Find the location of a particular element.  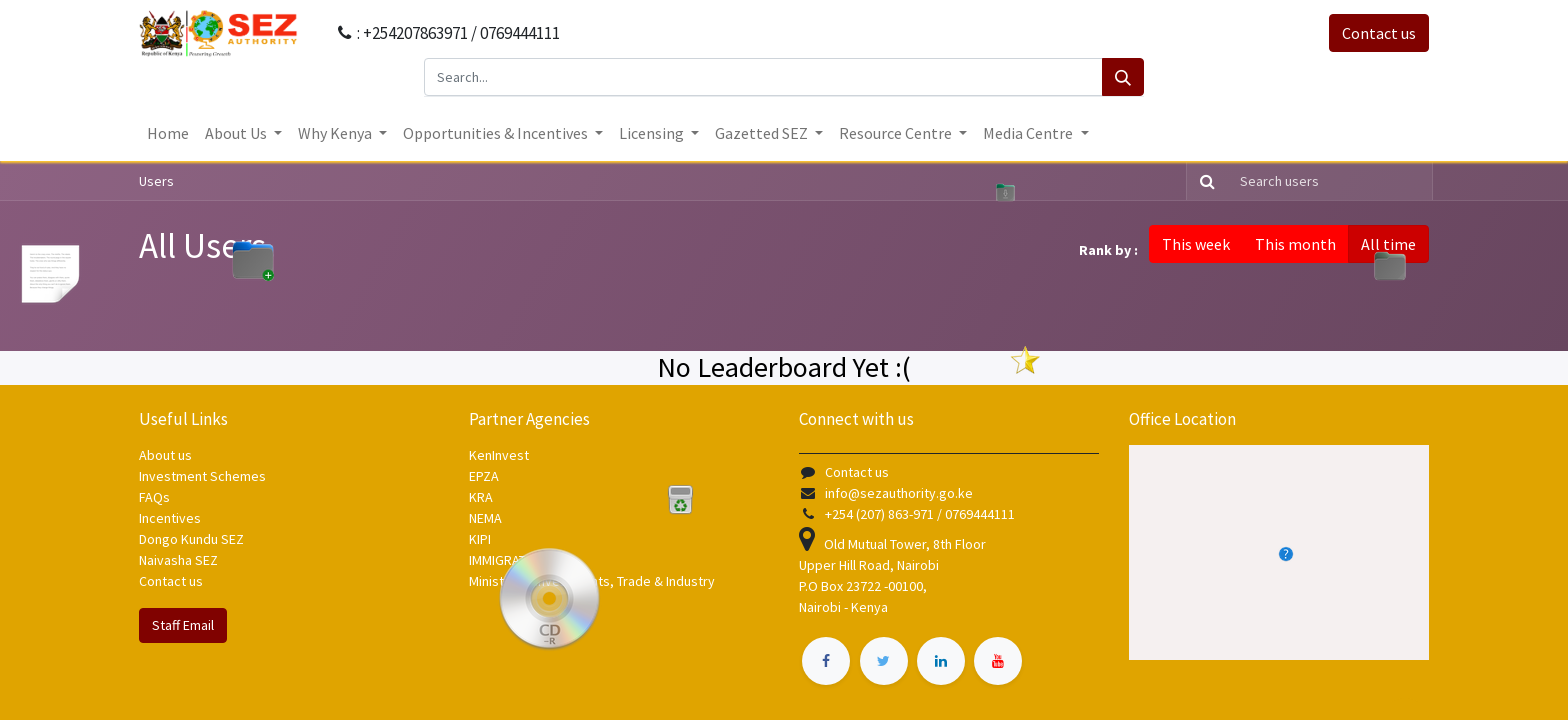

create a new folder is located at coordinates (253, 260).